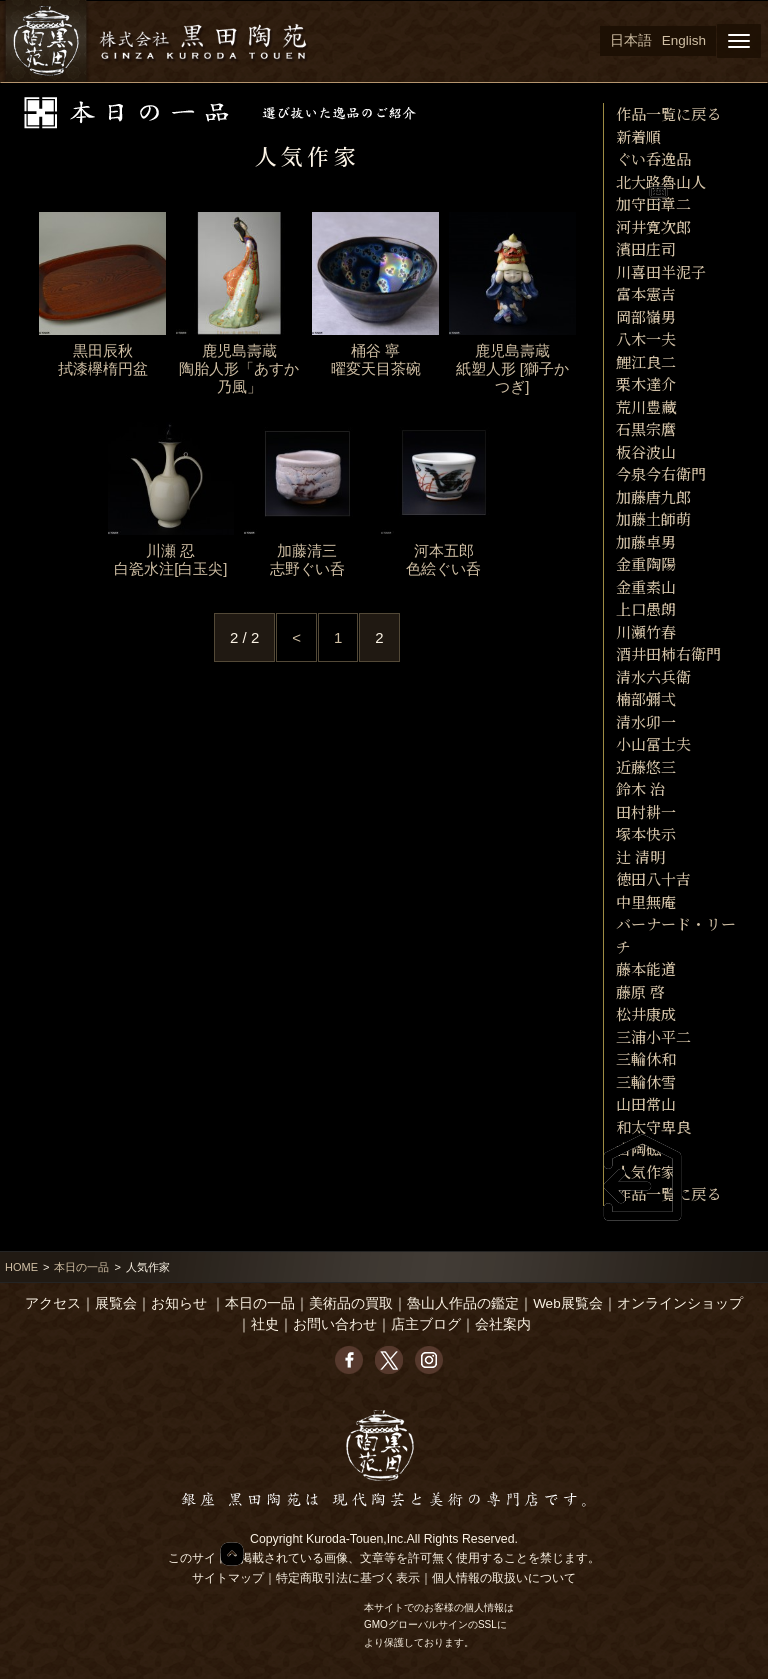 The height and width of the screenshot is (1679, 768). Describe the element at coordinates (232, 1554) in the screenshot. I see `scroll to top of page` at that location.